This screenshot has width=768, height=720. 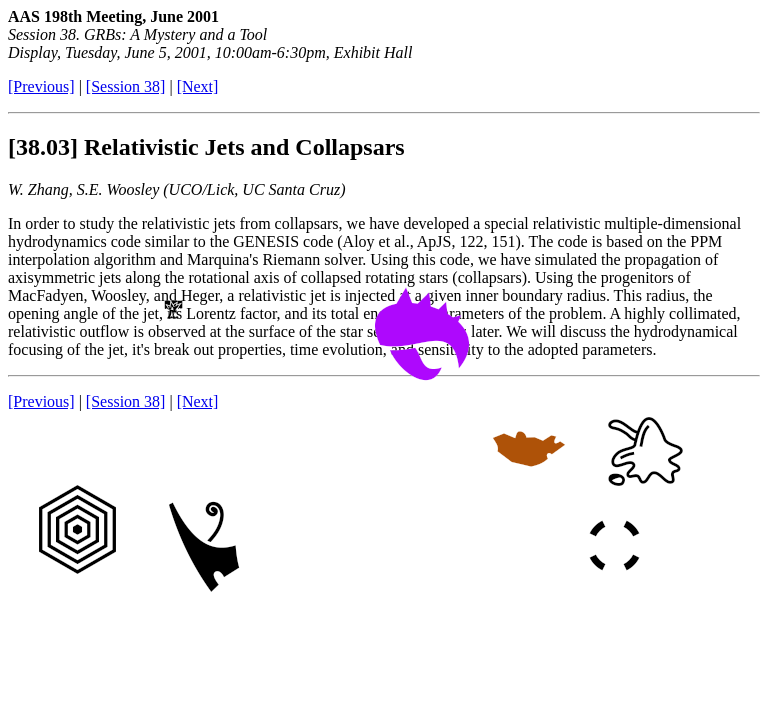 I want to click on select mongolia as your country or region, so click(x=529, y=449).